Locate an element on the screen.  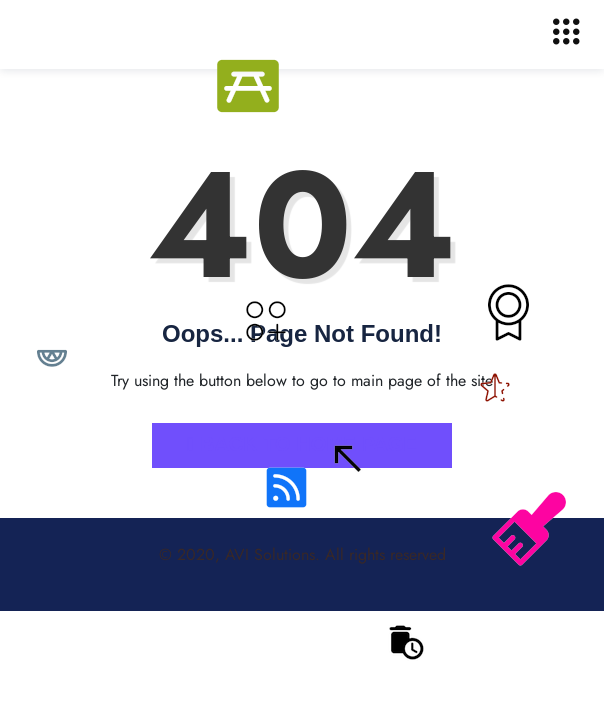
indicates a picnic area or rest stop is located at coordinates (248, 86).